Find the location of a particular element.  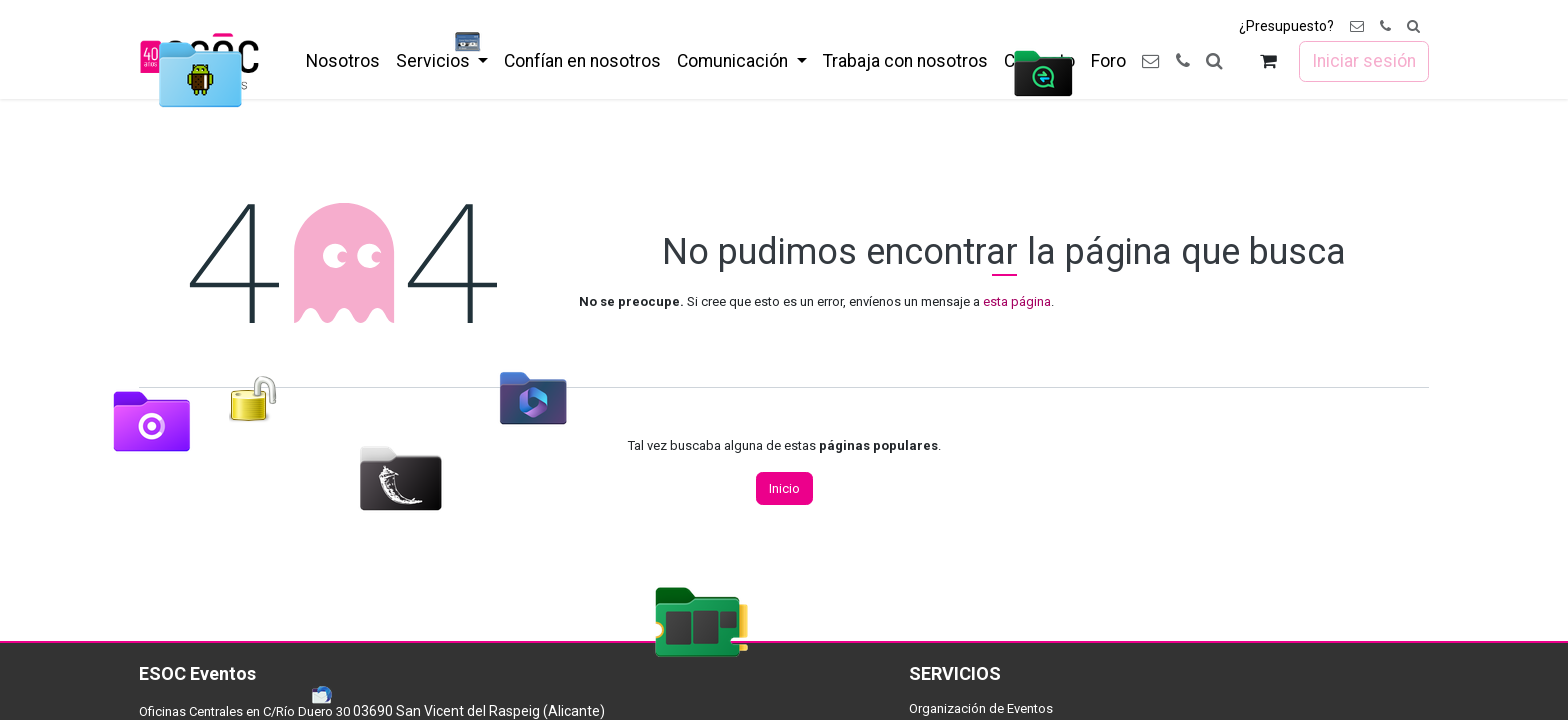

open wondershare wutsapper application folder is located at coordinates (1043, 75).